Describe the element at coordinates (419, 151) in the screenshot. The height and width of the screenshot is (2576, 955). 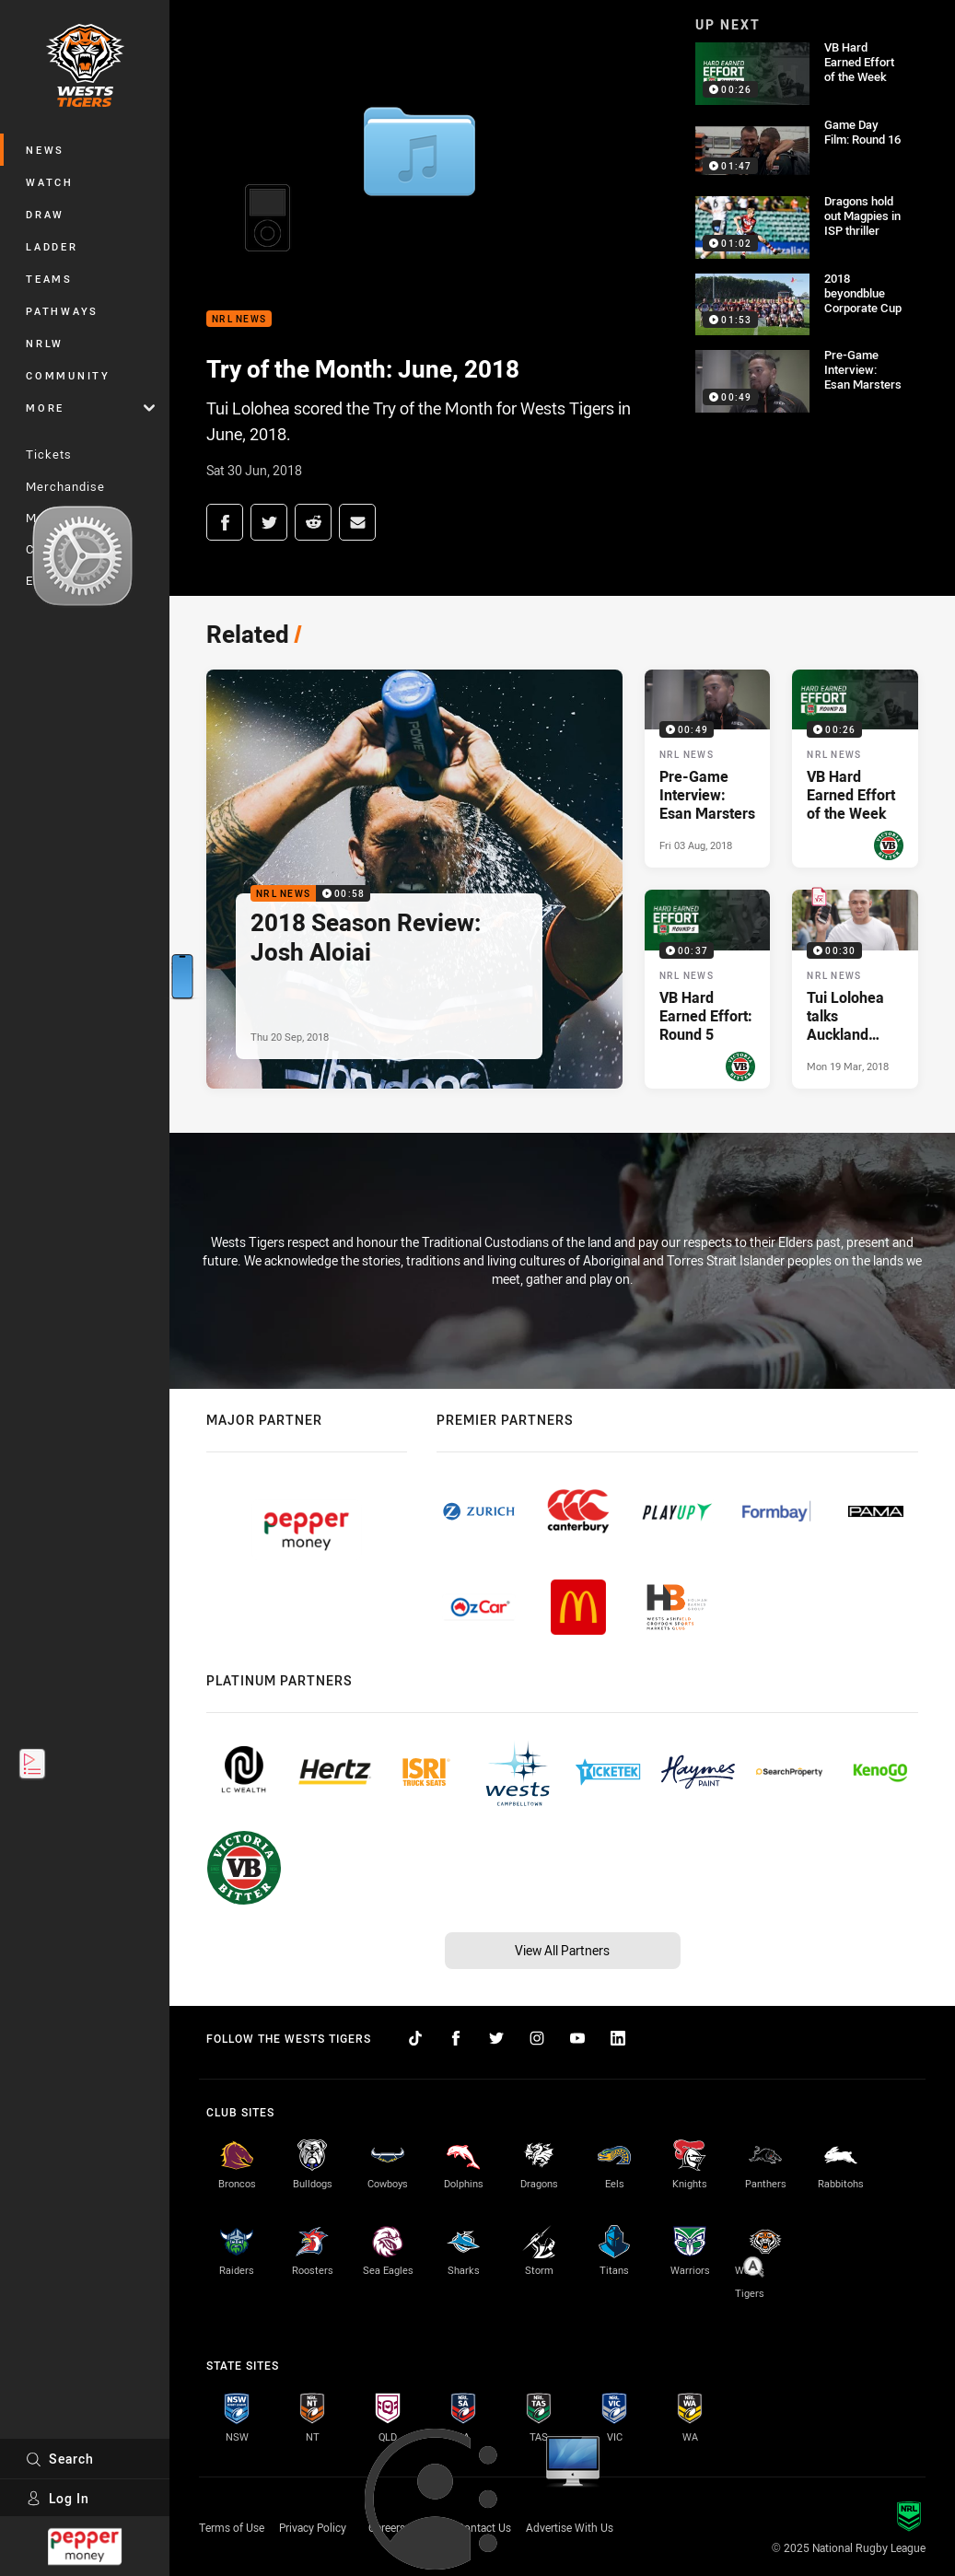
I see `open your music folder` at that location.